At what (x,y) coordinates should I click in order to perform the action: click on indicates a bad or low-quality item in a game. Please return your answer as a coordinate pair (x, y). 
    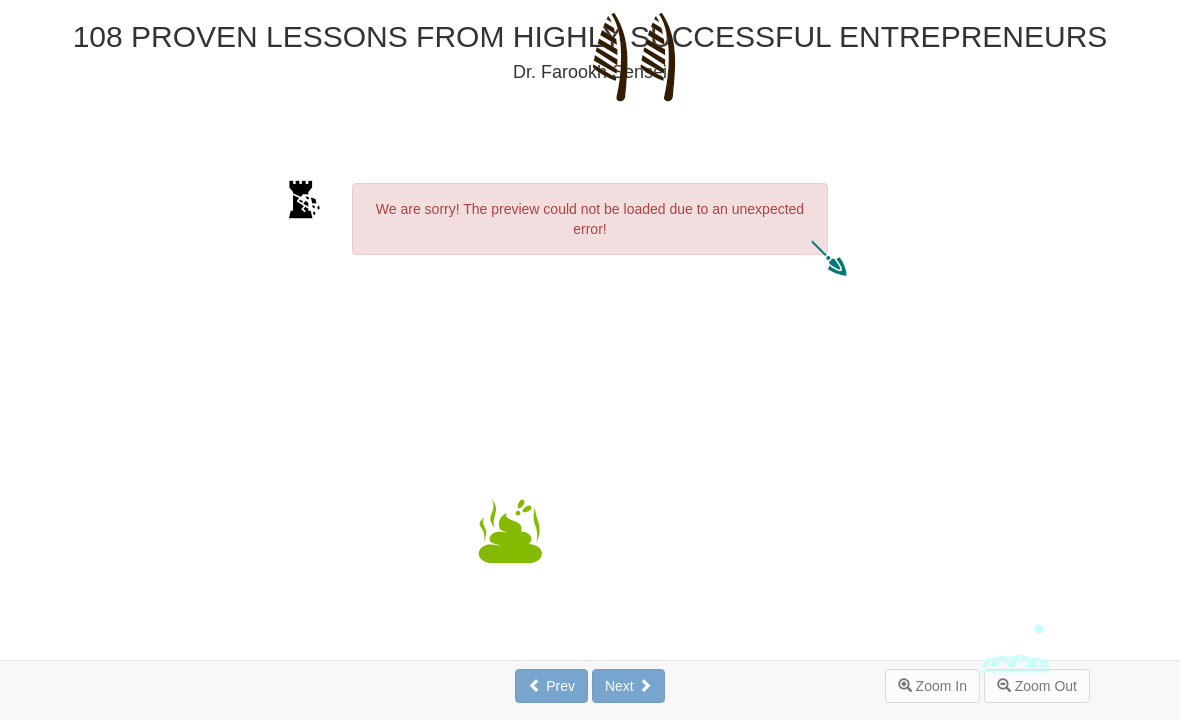
    Looking at the image, I should click on (510, 531).